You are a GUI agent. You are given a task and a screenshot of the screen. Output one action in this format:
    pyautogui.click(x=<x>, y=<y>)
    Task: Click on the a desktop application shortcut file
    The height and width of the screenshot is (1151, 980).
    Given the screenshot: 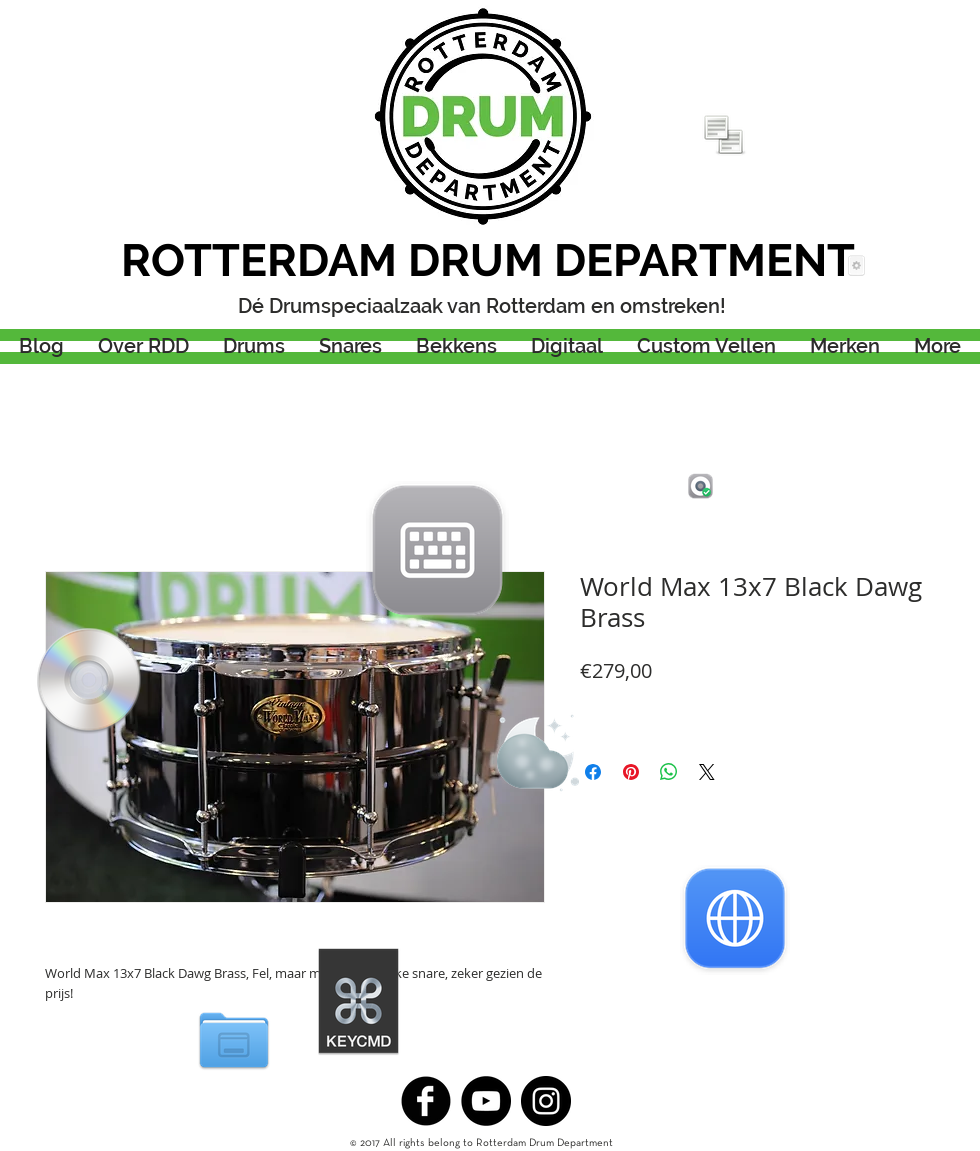 What is the action you would take?
    pyautogui.click(x=856, y=265)
    